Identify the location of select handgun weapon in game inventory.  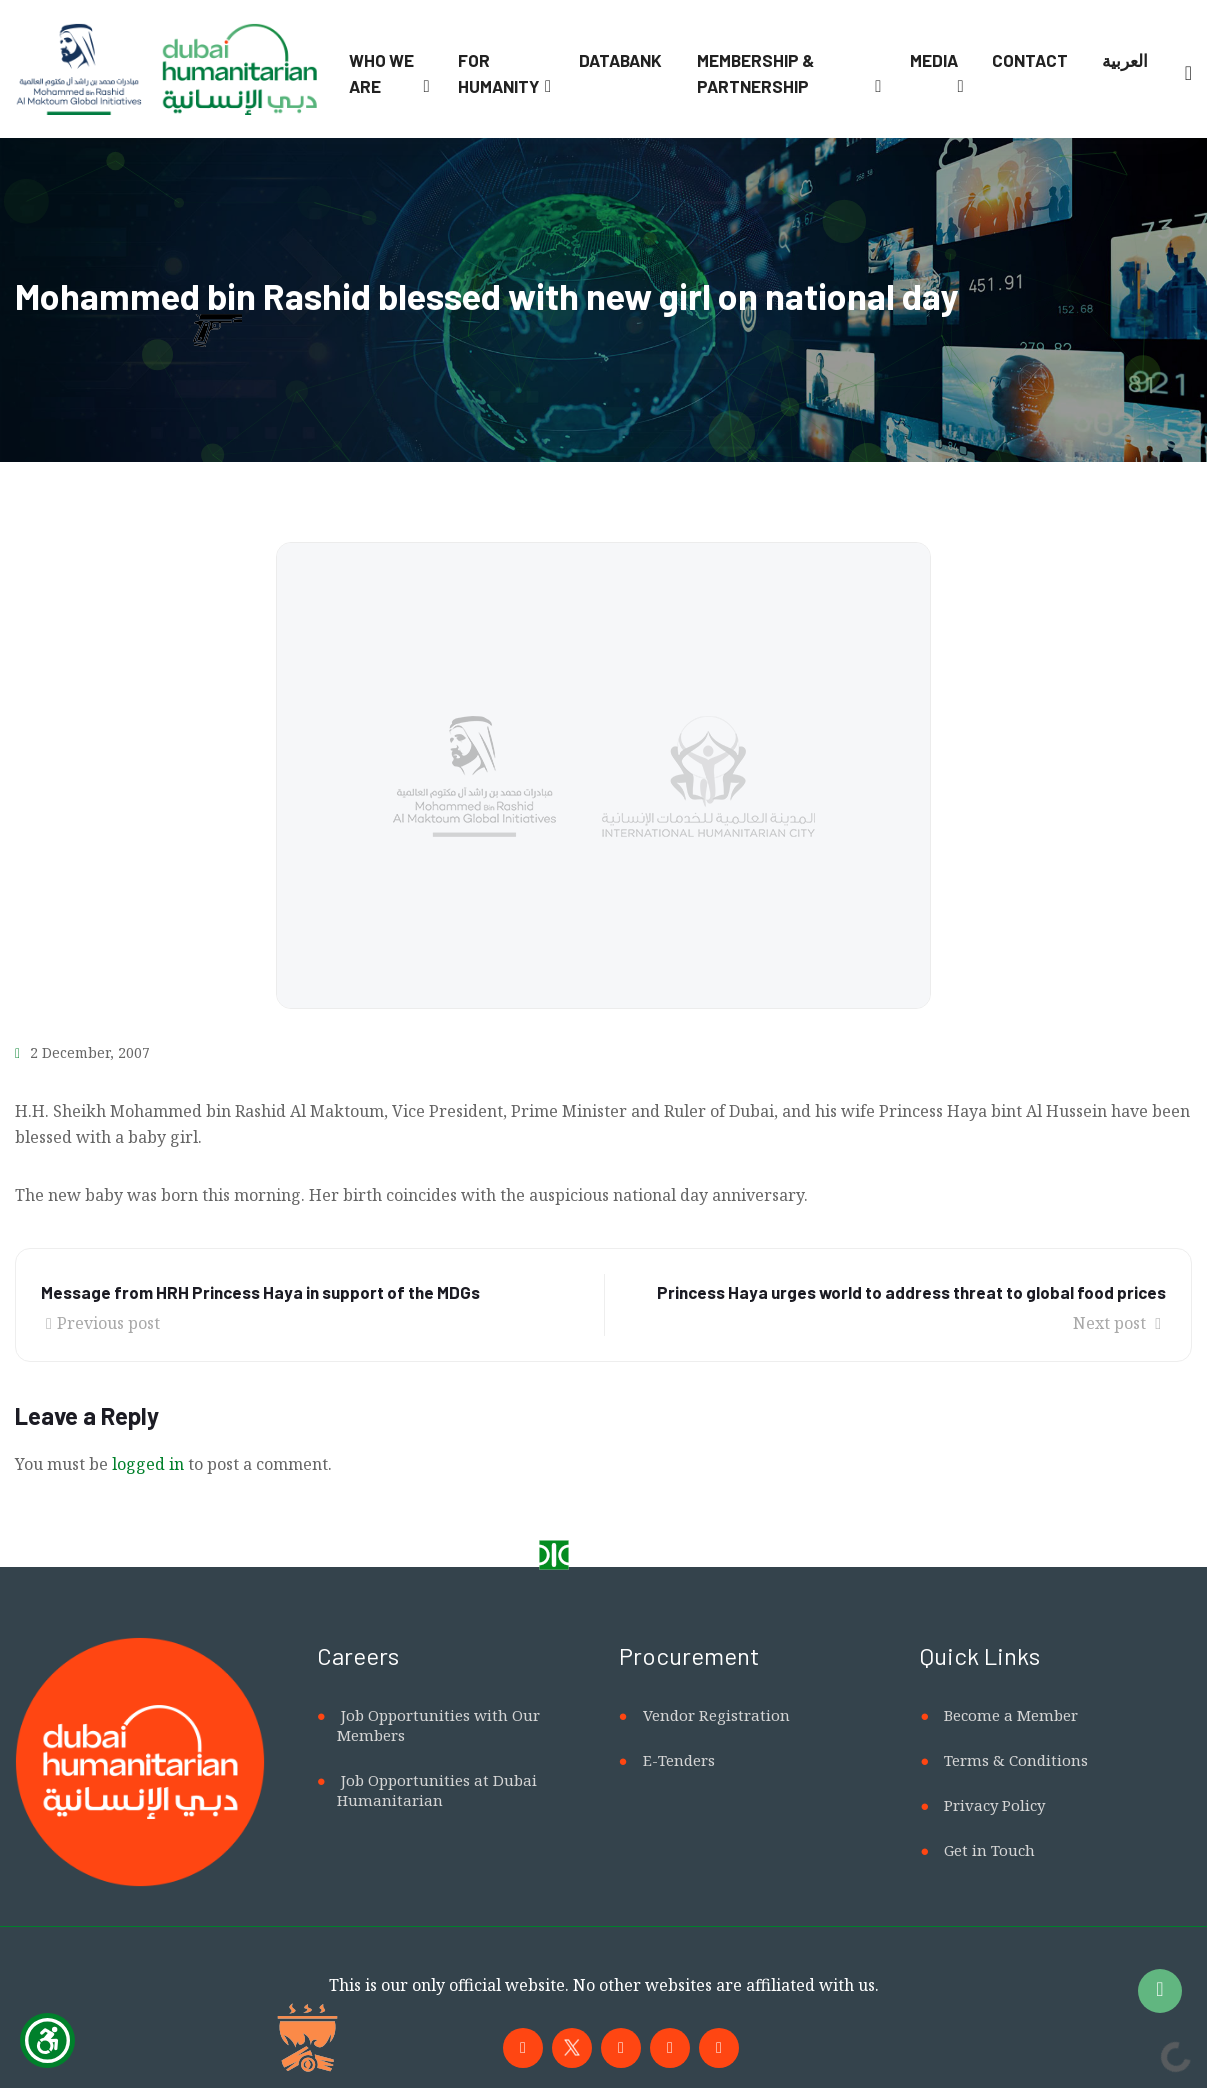
(217, 330).